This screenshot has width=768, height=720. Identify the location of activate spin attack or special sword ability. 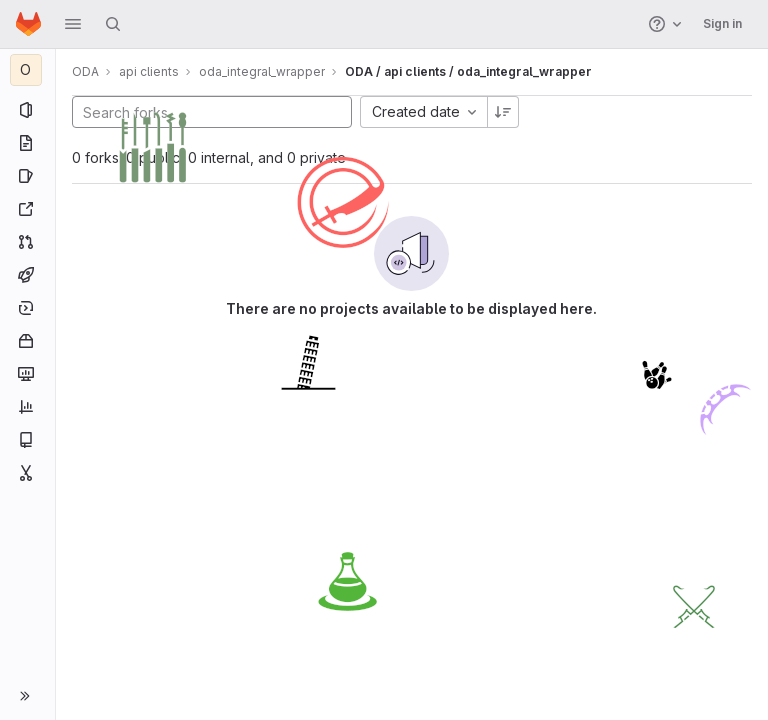
(342, 202).